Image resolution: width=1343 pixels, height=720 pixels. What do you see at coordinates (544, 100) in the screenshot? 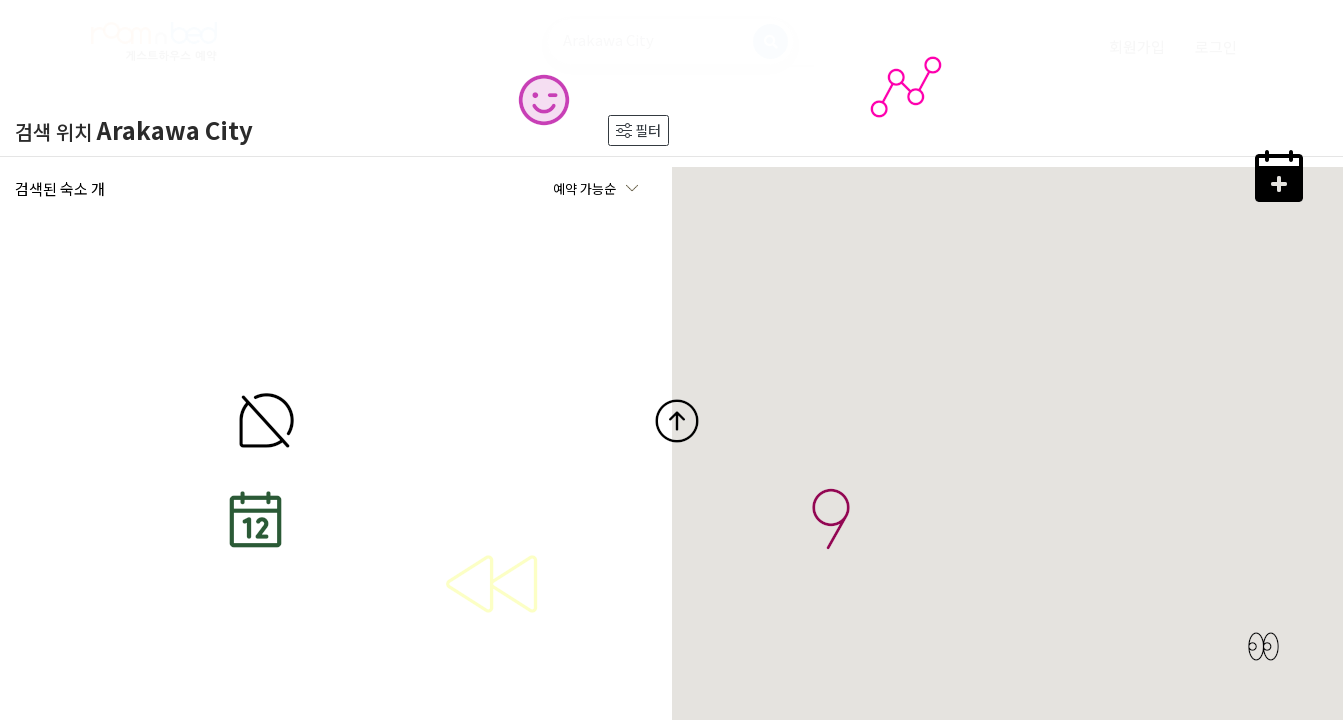
I see `insert a winking emoji or emoticon` at bounding box center [544, 100].